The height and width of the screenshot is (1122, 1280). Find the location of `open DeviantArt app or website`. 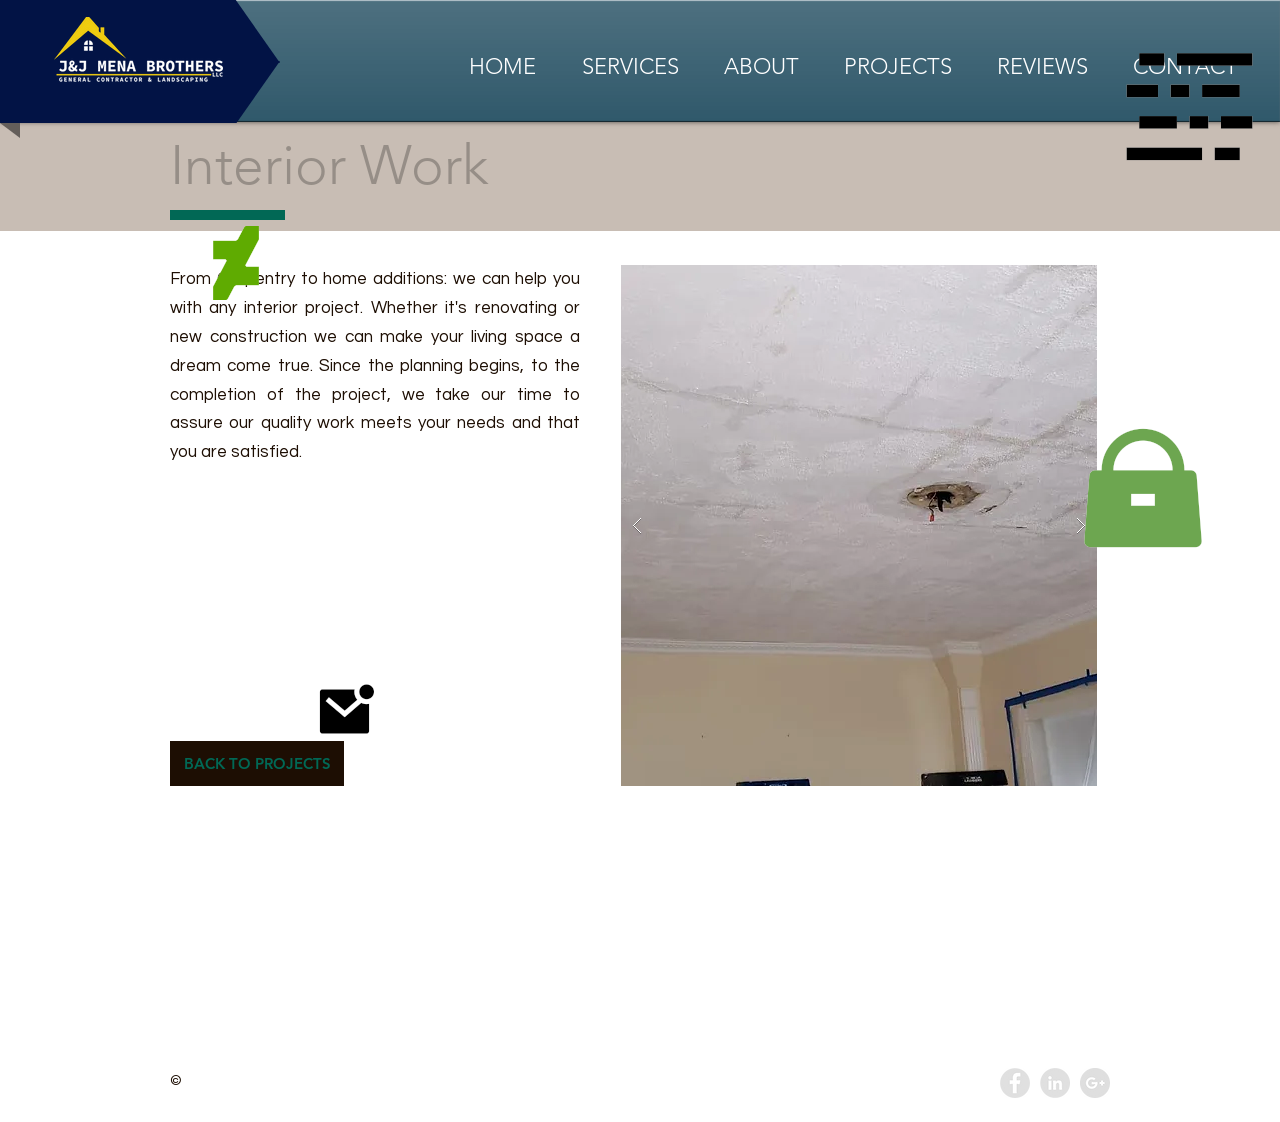

open DeviantArt app or website is located at coordinates (236, 263).